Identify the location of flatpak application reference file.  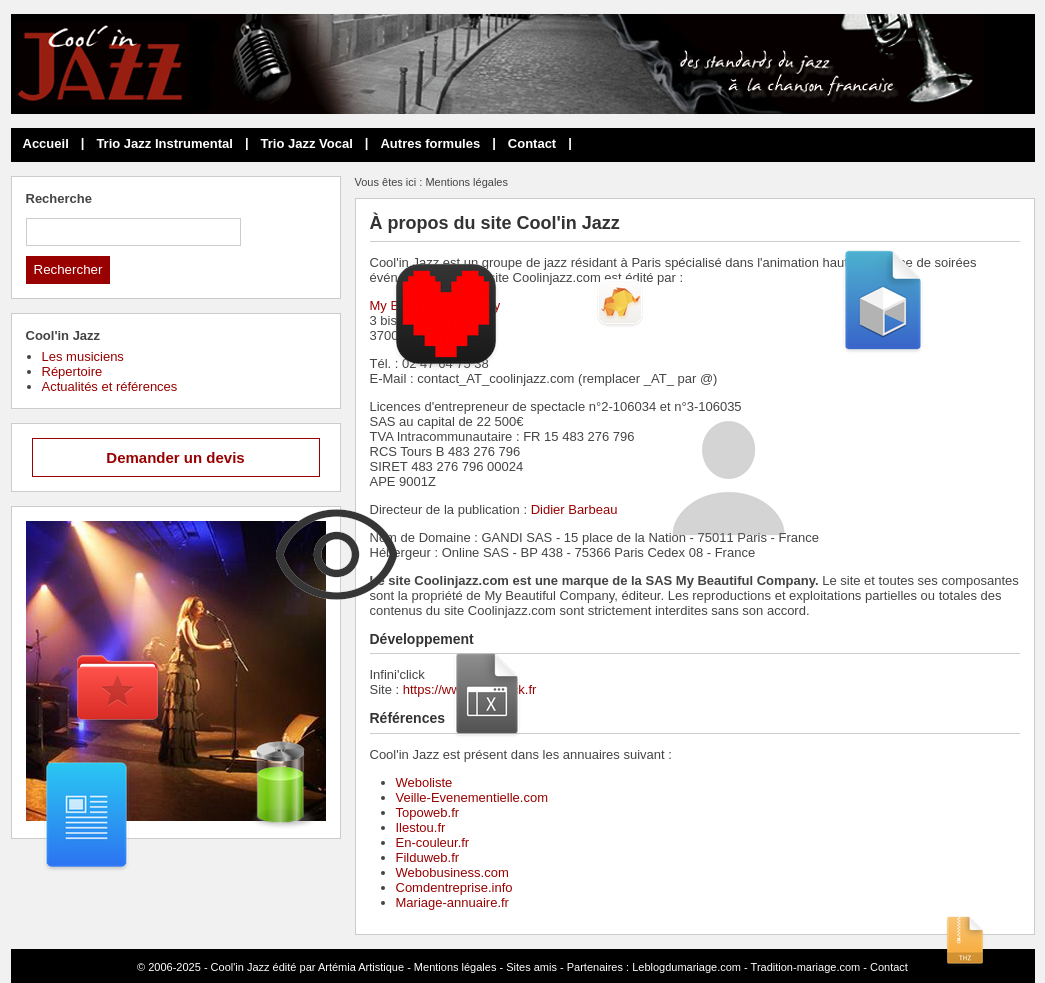
(883, 300).